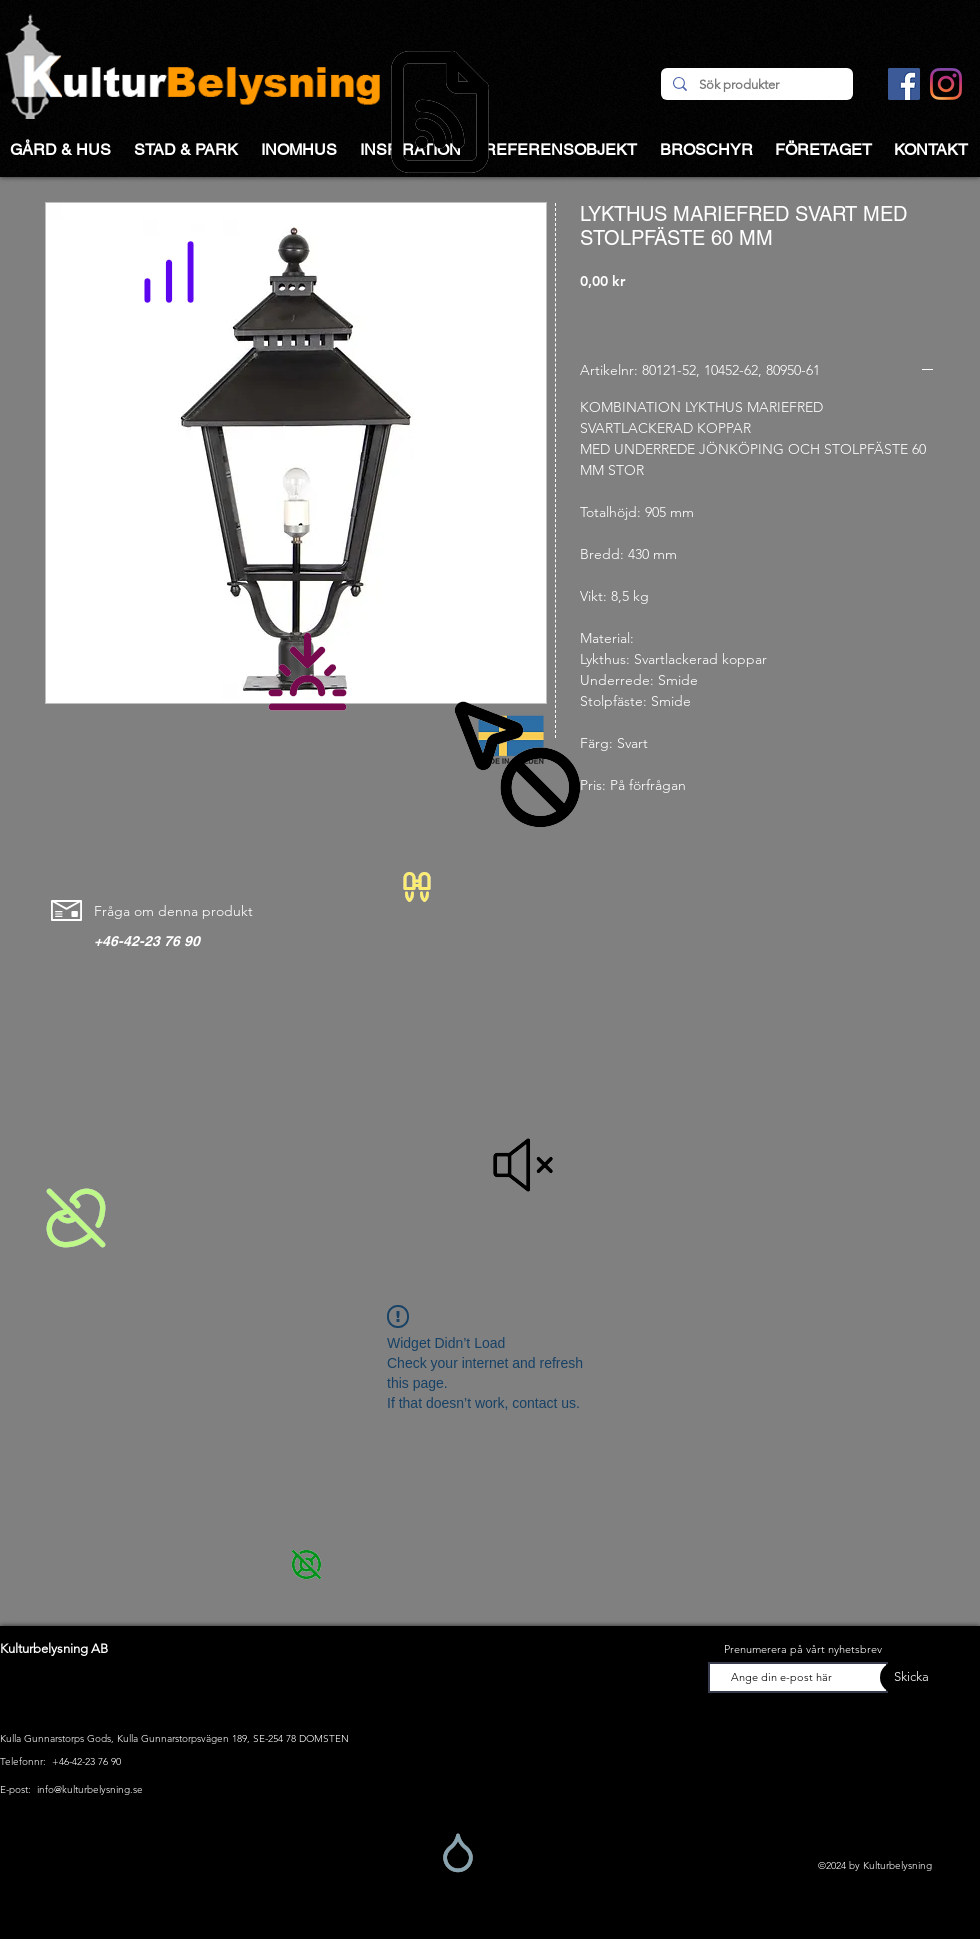 The image size is (980, 1939). What do you see at coordinates (307, 671) in the screenshot?
I see `set display to evening or night mode` at bounding box center [307, 671].